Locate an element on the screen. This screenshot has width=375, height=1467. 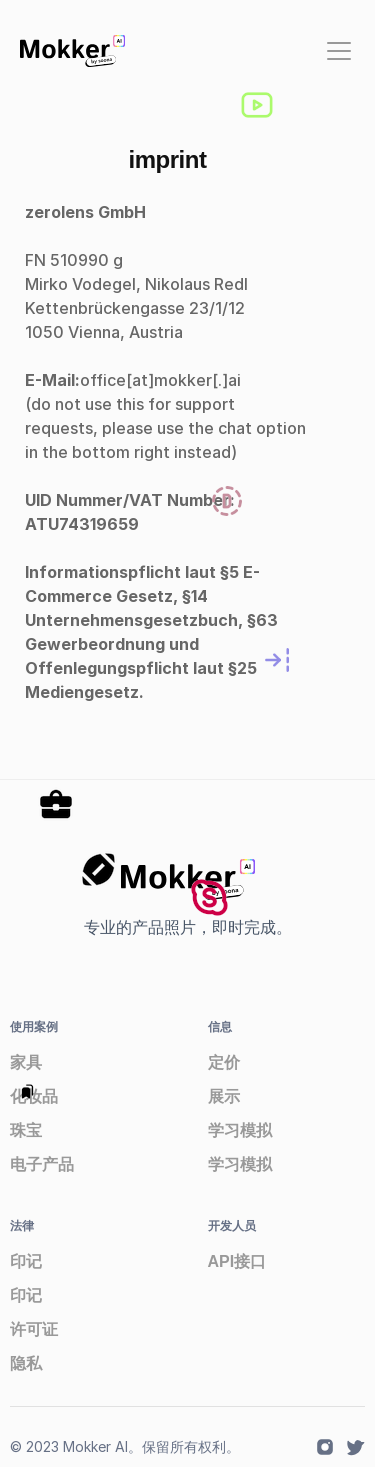
open Skype app is located at coordinates (209, 897).